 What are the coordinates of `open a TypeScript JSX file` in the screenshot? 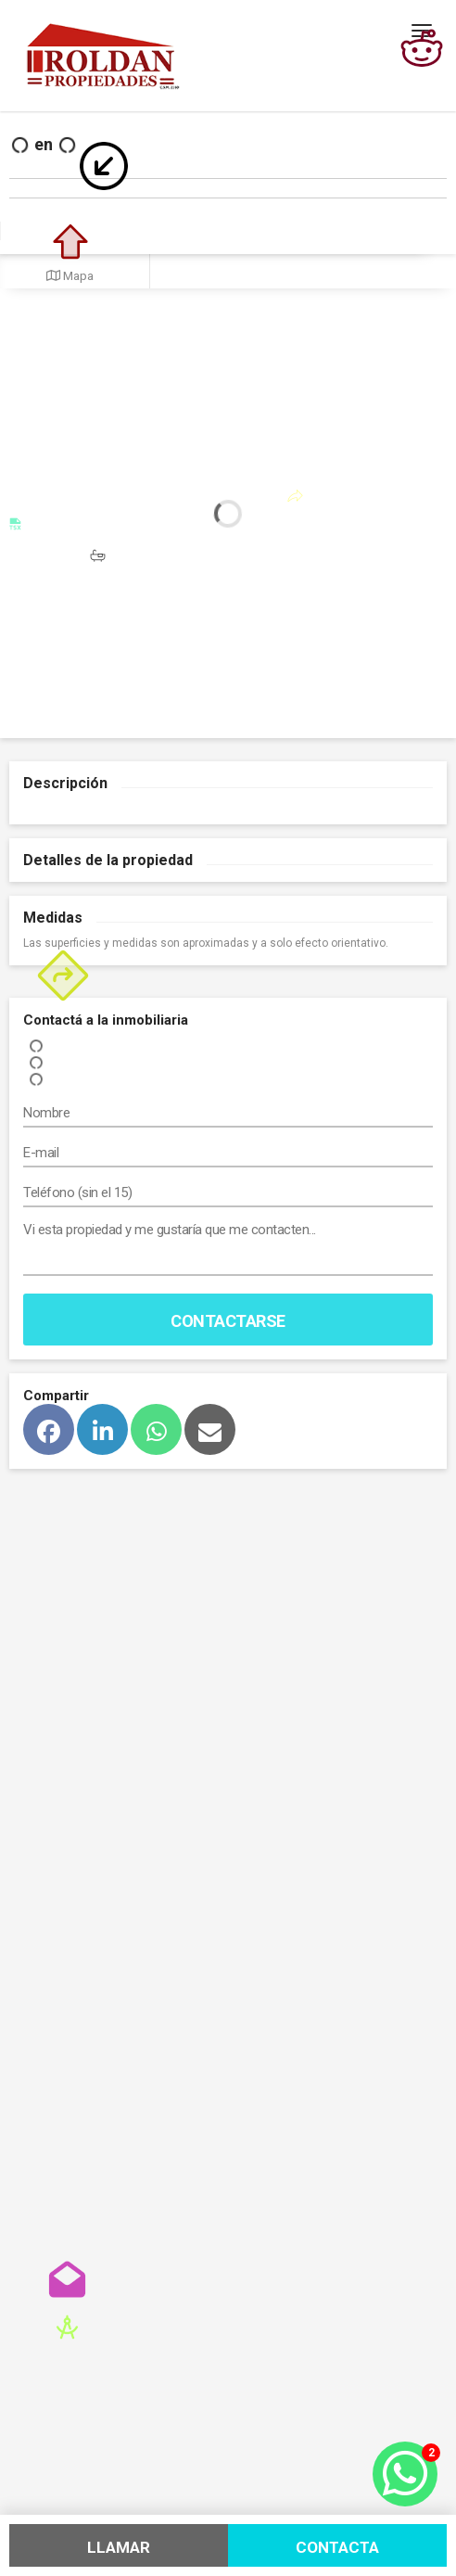 It's located at (15, 524).